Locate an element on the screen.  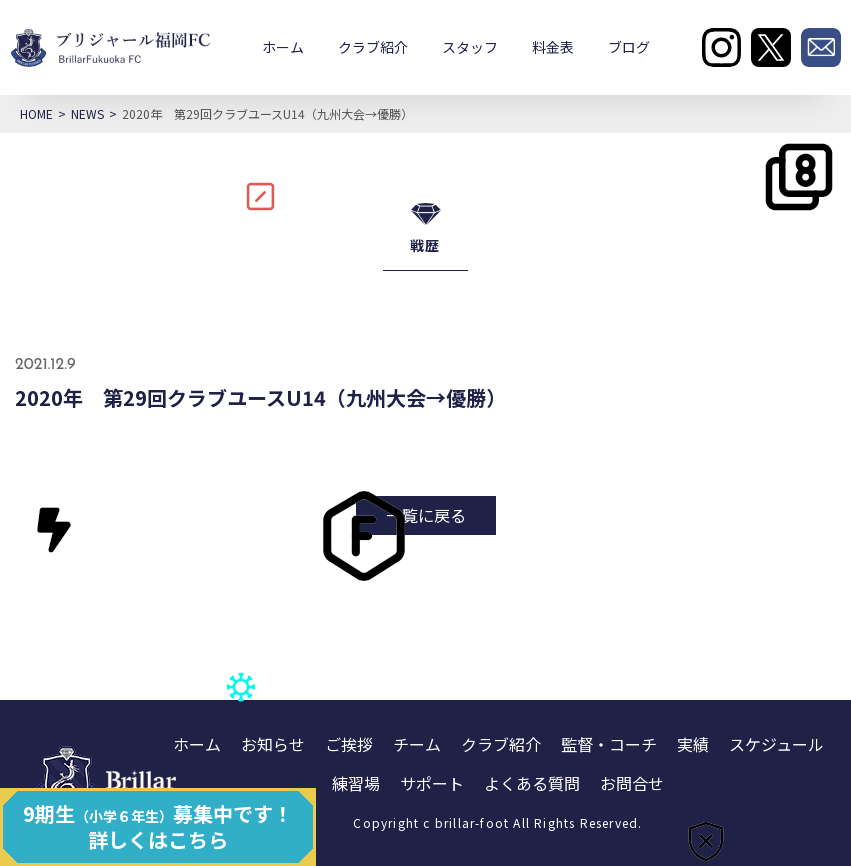
indicates a blocked or prohibited action is located at coordinates (260, 196).